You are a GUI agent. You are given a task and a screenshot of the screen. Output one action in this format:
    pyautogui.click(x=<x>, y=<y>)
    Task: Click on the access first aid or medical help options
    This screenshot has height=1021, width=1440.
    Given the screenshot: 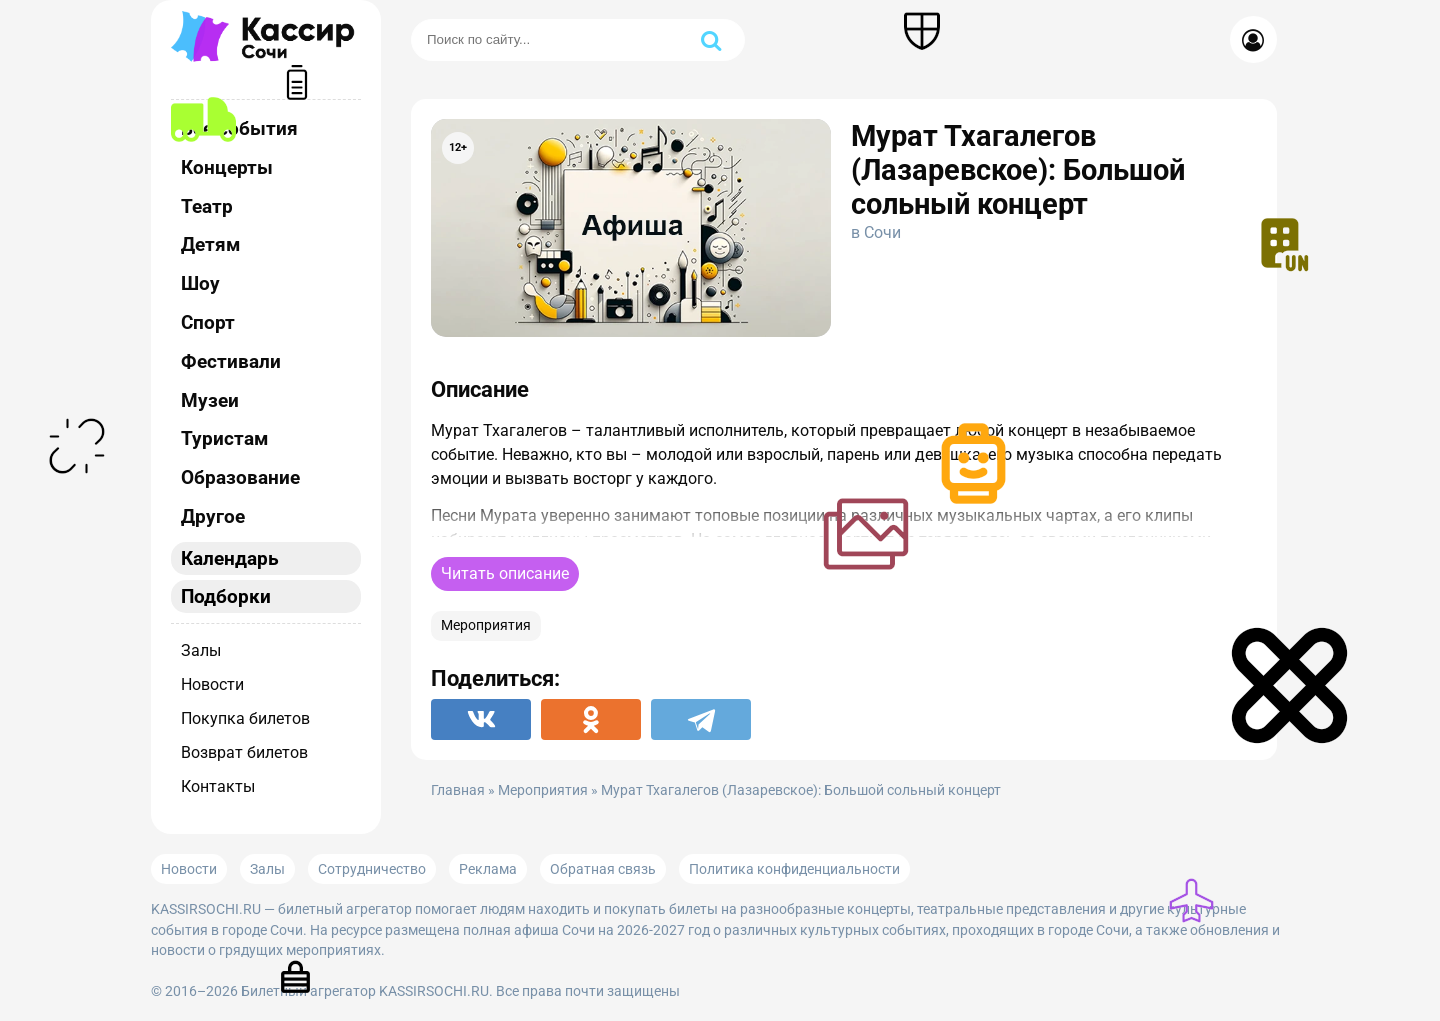 What is the action you would take?
    pyautogui.click(x=1289, y=685)
    